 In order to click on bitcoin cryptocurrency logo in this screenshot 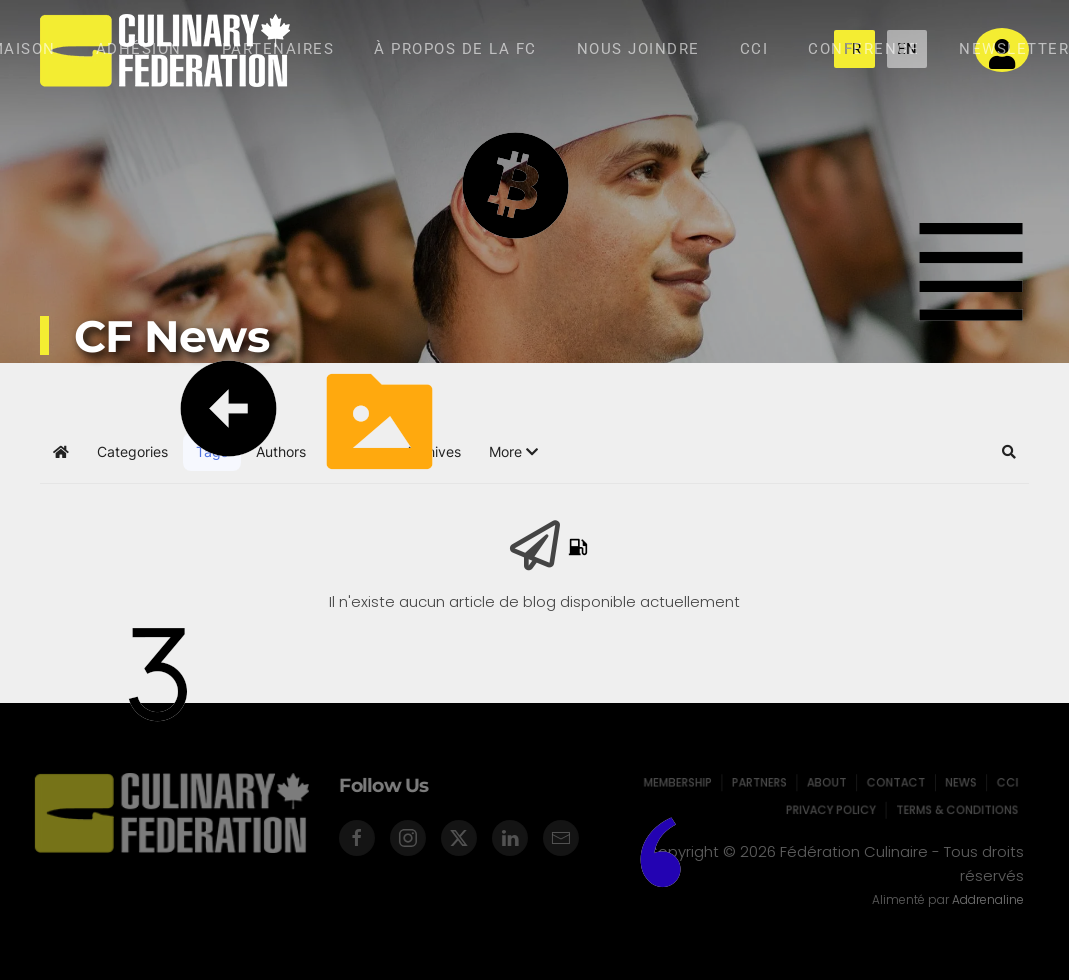, I will do `click(515, 185)`.